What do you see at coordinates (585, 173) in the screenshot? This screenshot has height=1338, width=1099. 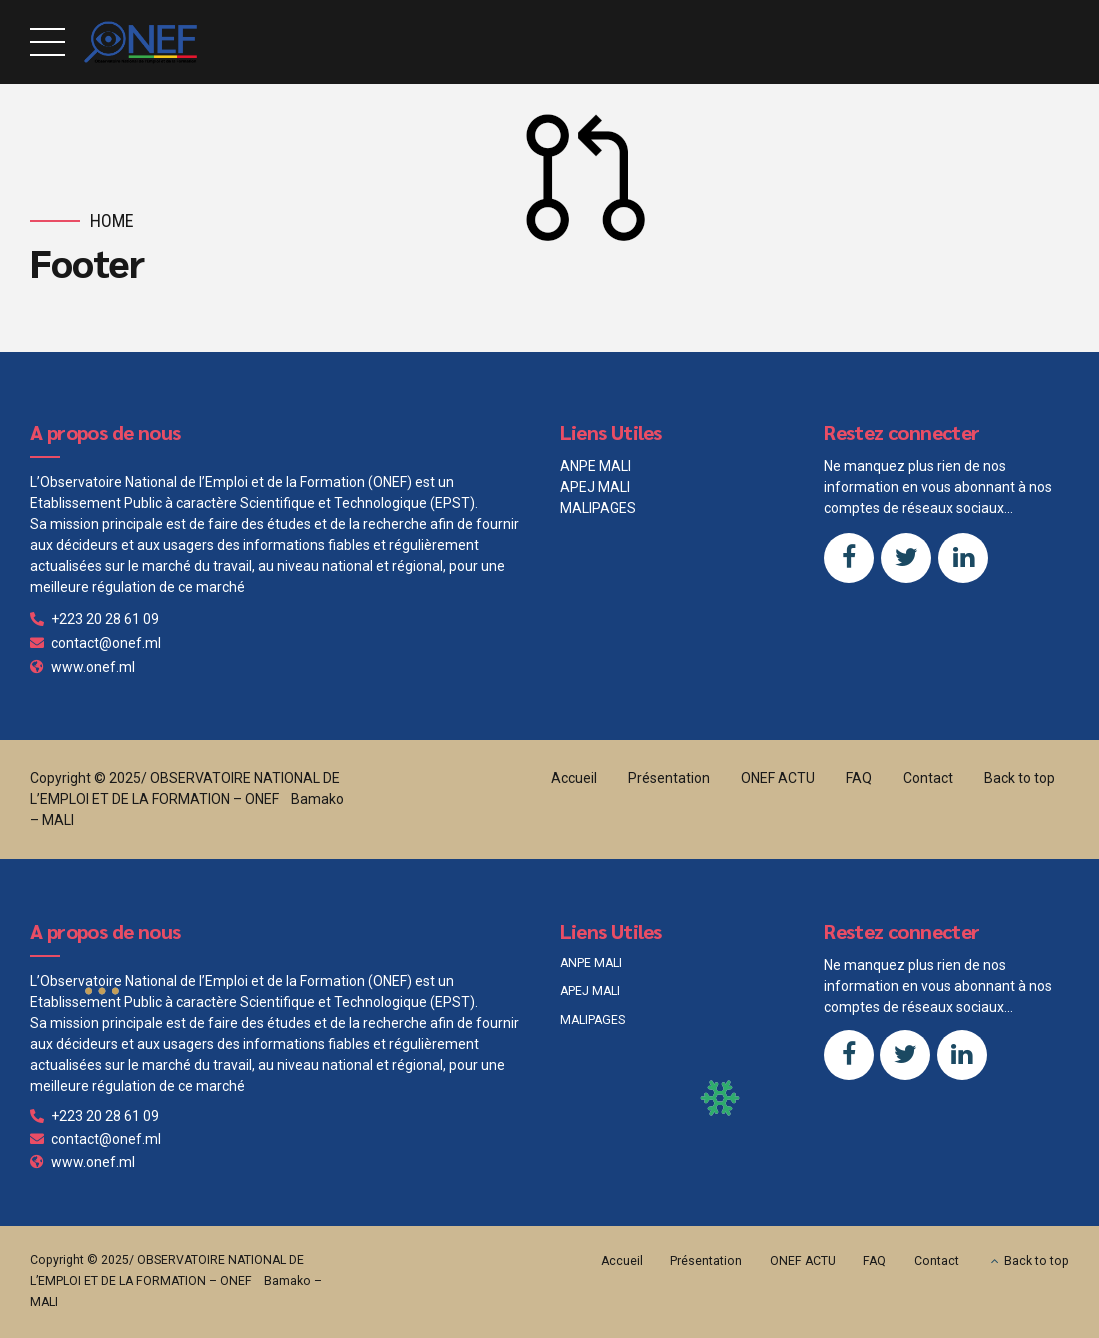 I see `create a new pull request` at bounding box center [585, 173].